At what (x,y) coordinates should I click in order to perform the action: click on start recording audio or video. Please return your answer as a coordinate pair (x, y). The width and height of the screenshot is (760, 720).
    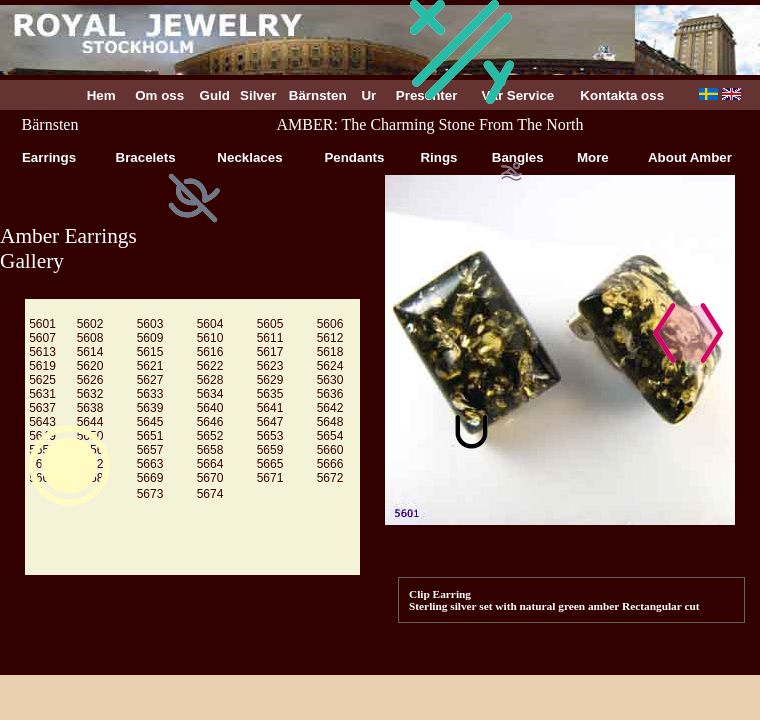
    Looking at the image, I should click on (69, 465).